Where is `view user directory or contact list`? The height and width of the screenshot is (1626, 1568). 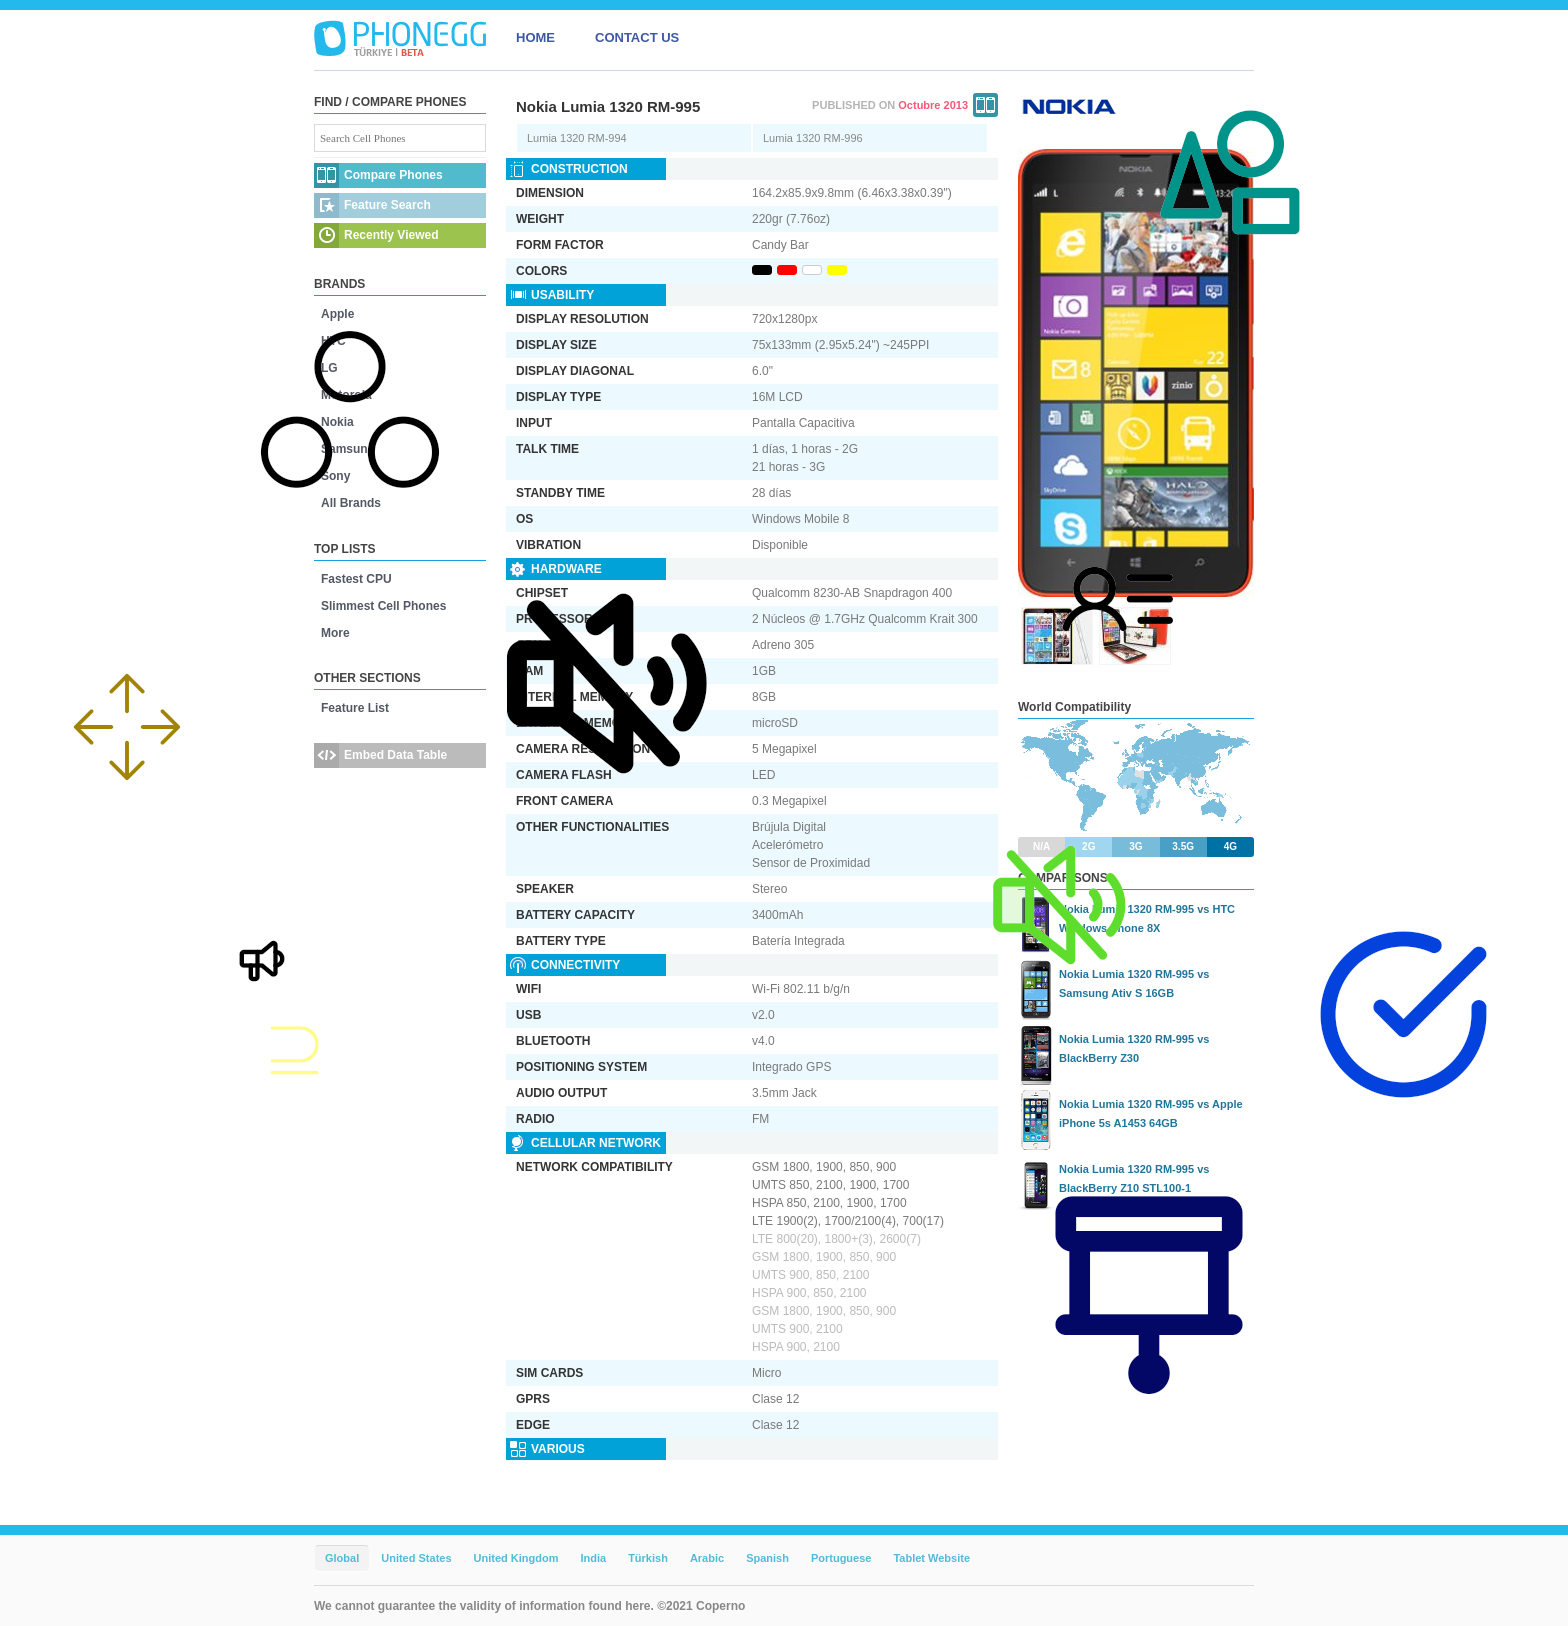 view user directory or contact list is located at coordinates (1116, 599).